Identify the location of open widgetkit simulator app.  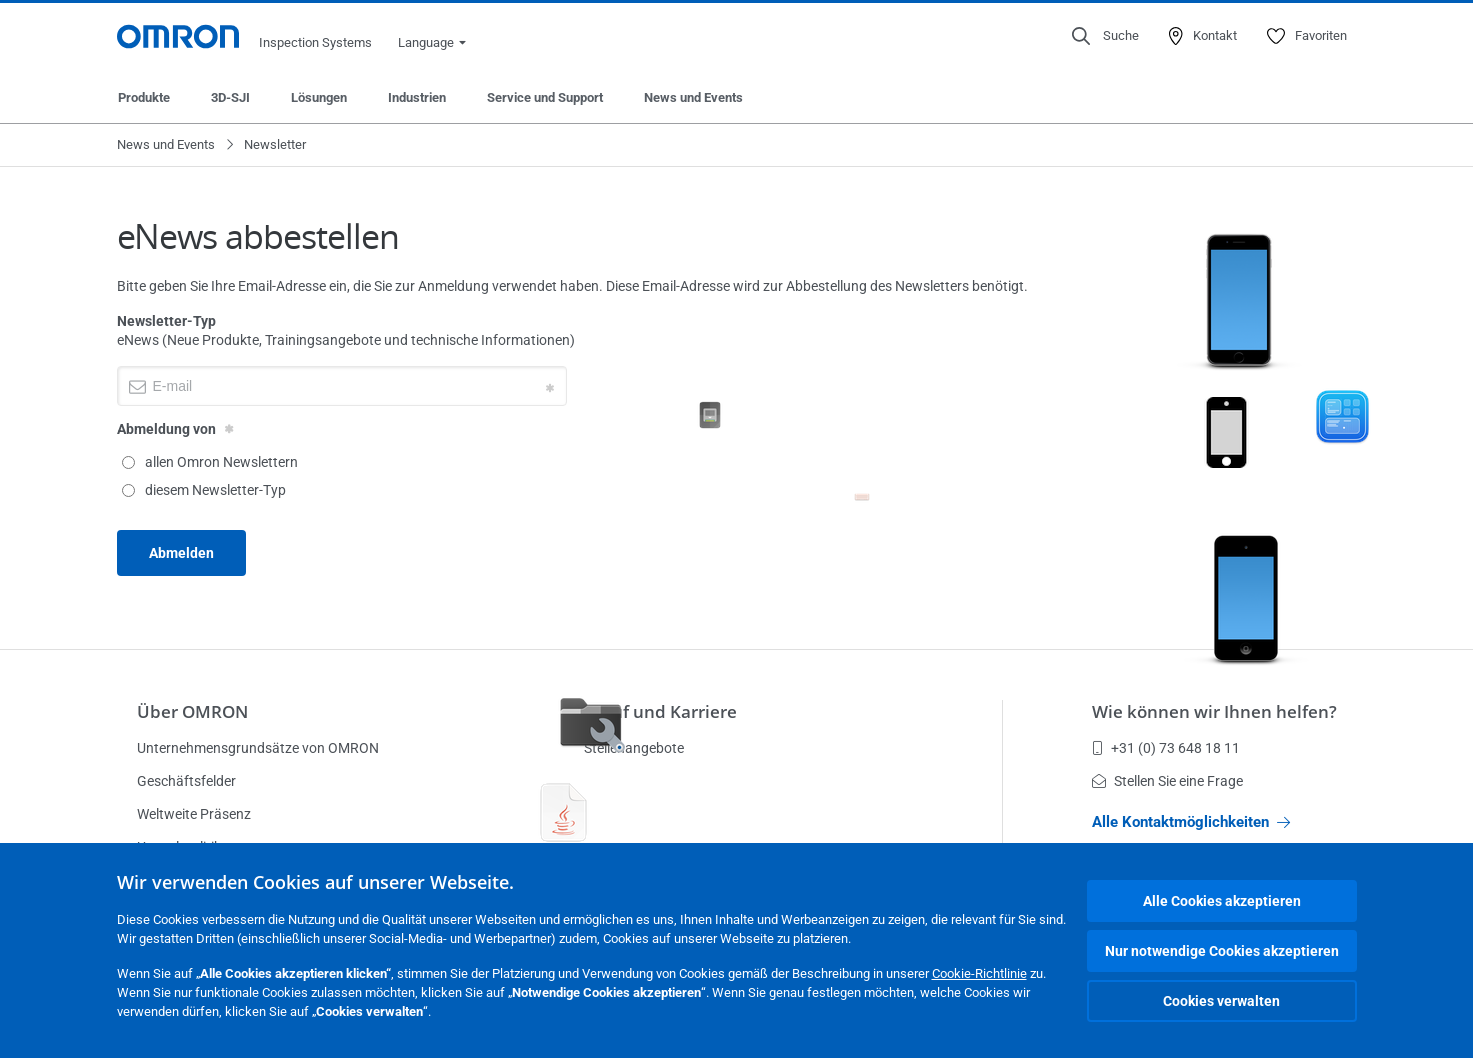
(1342, 416).